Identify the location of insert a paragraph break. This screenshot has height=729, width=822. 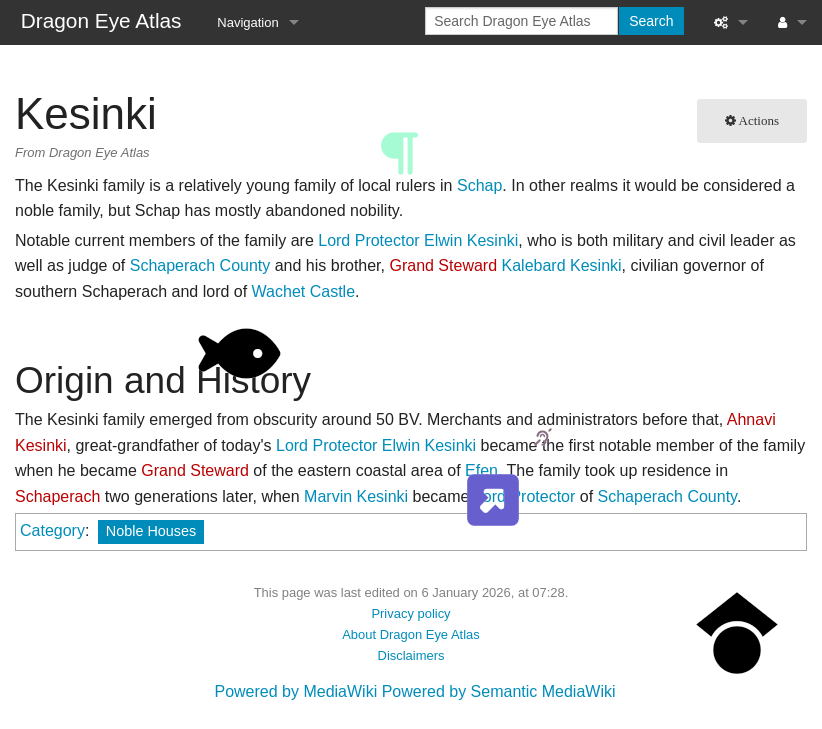
(399, 153).